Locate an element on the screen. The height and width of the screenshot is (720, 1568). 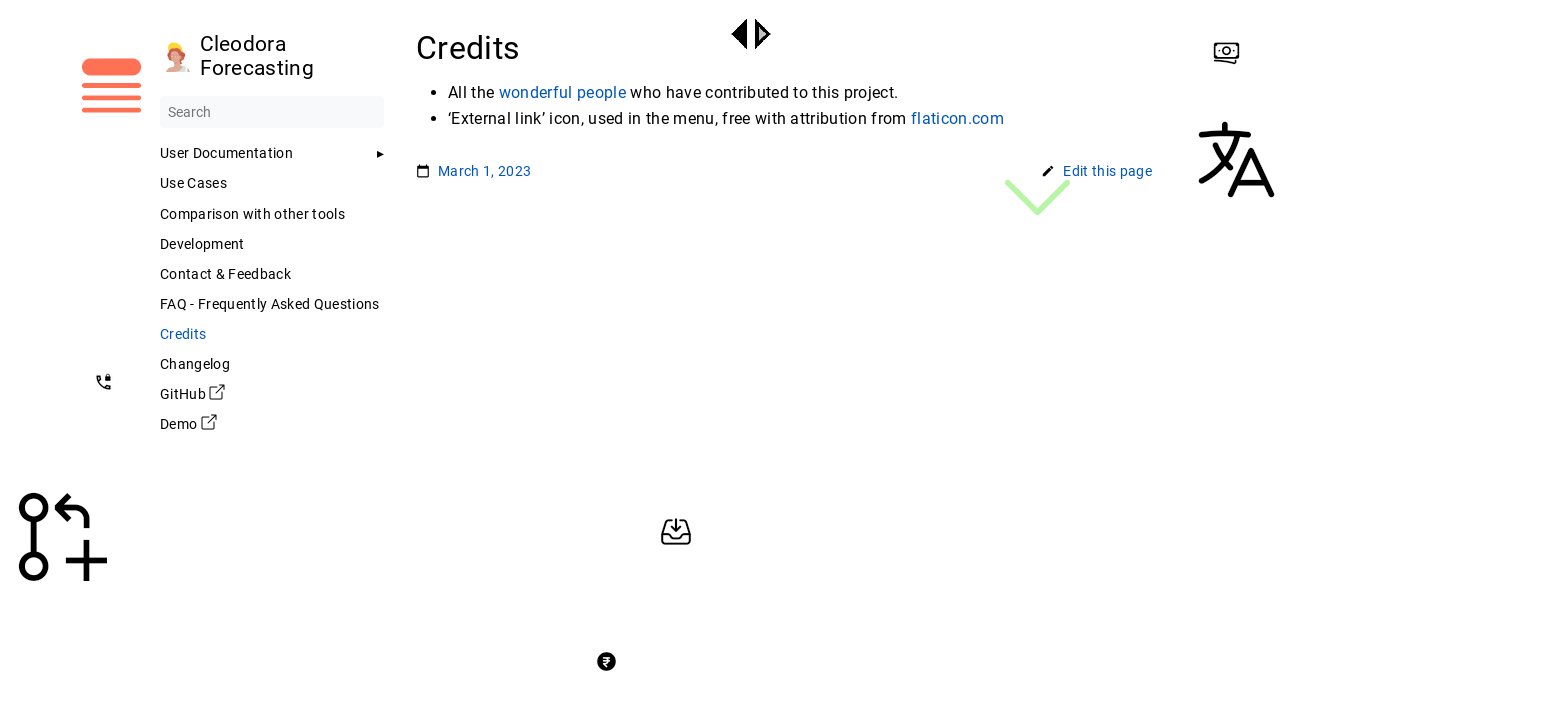
view balance or payment amount in indian rupees is located at coordinates (606, 661).